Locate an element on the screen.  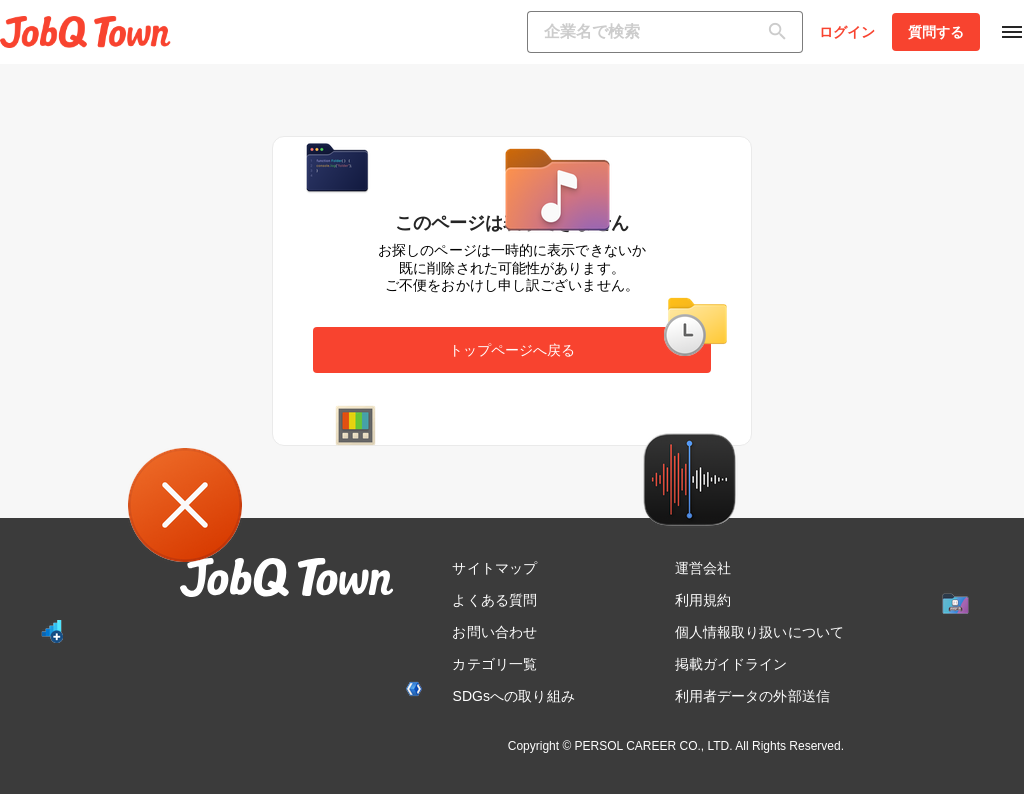
open the interface settings application is located at coordinates (414, 689).